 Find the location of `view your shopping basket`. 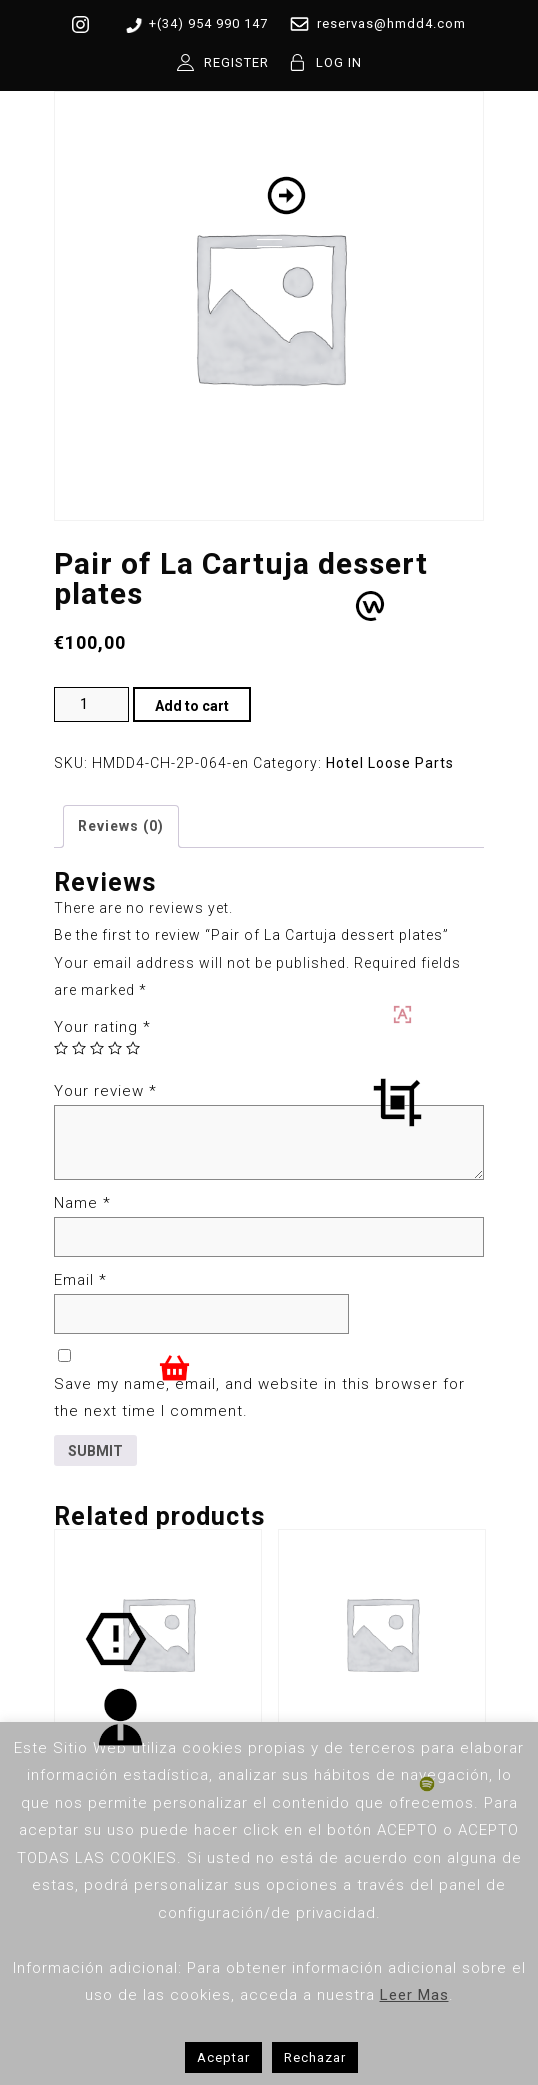

view your shopping basket is located at coordinates (174, 1367).